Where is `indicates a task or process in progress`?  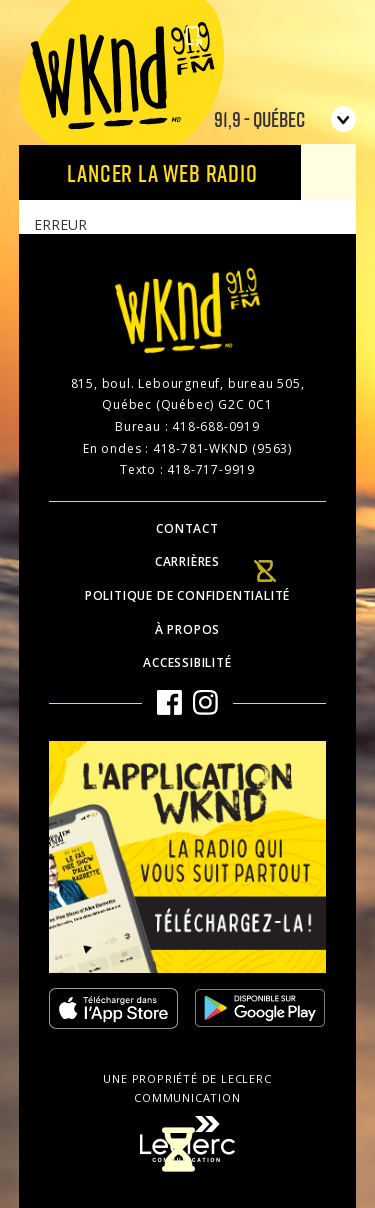
indicates a task or process in progress is located at coordinates (178, 1149).